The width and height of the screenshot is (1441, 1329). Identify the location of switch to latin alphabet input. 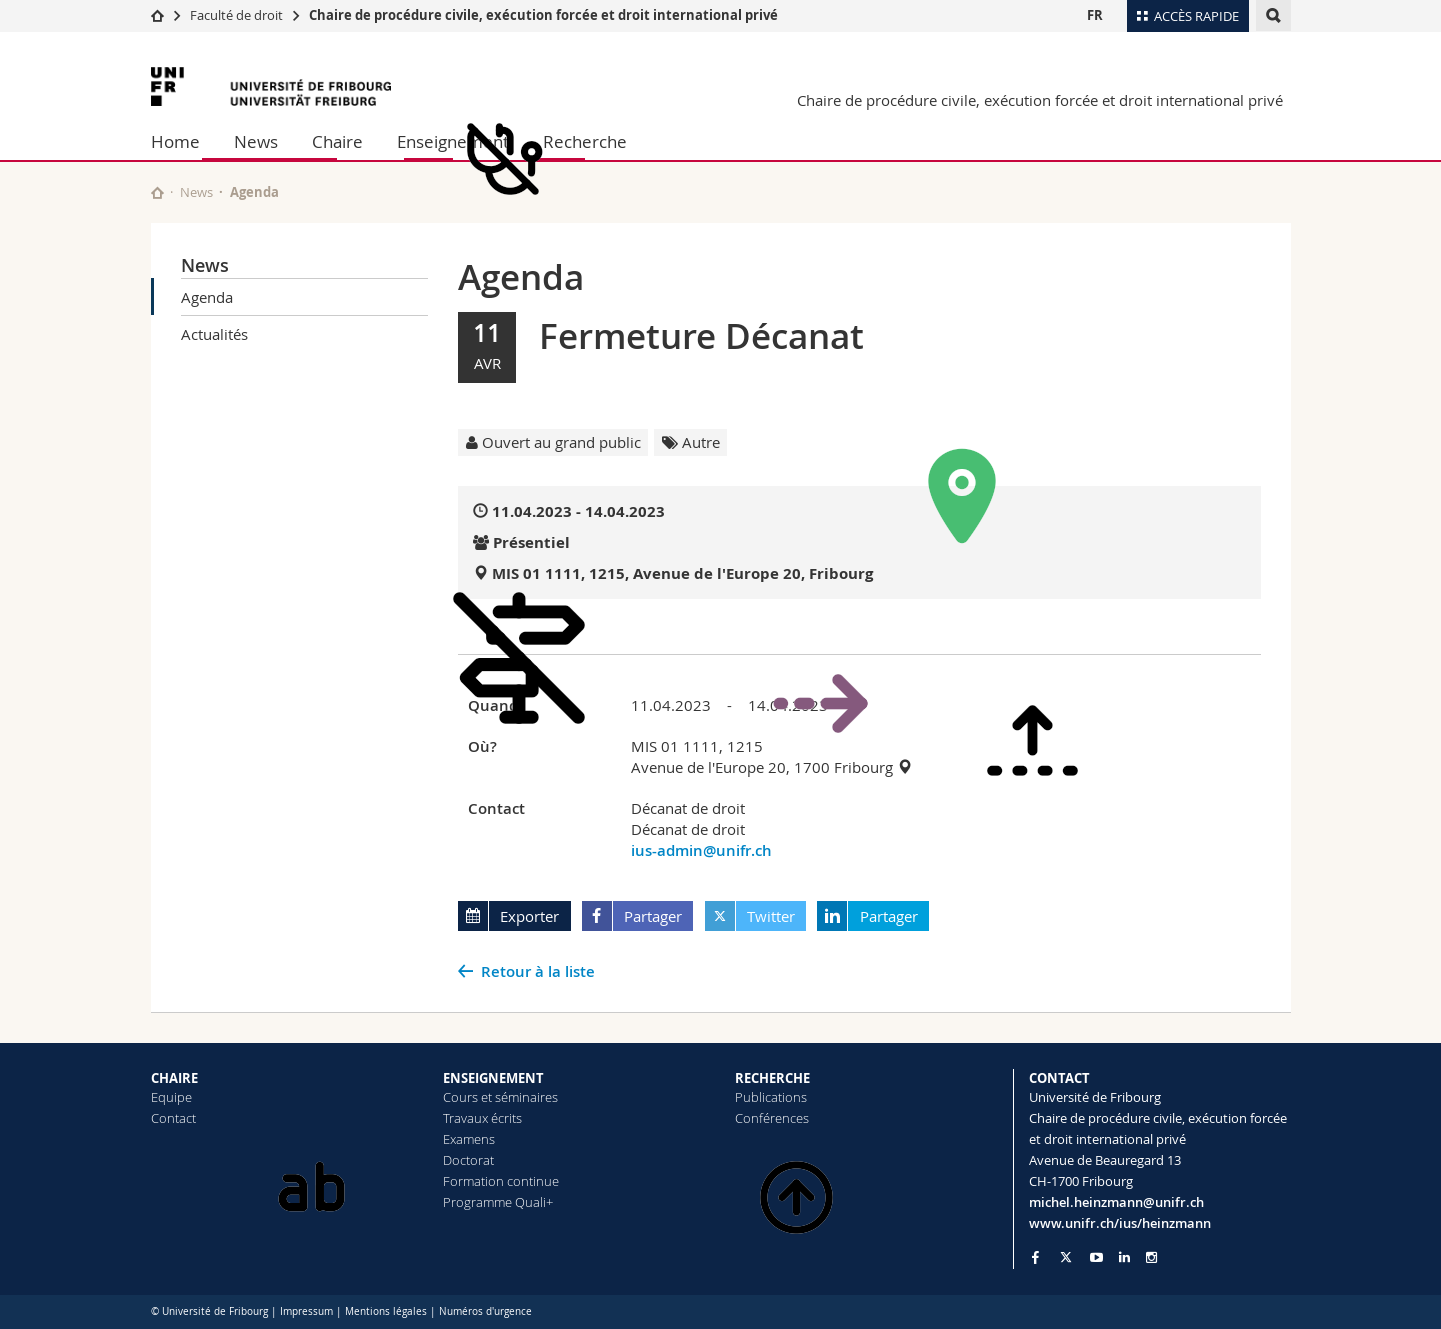
(311, 1186).